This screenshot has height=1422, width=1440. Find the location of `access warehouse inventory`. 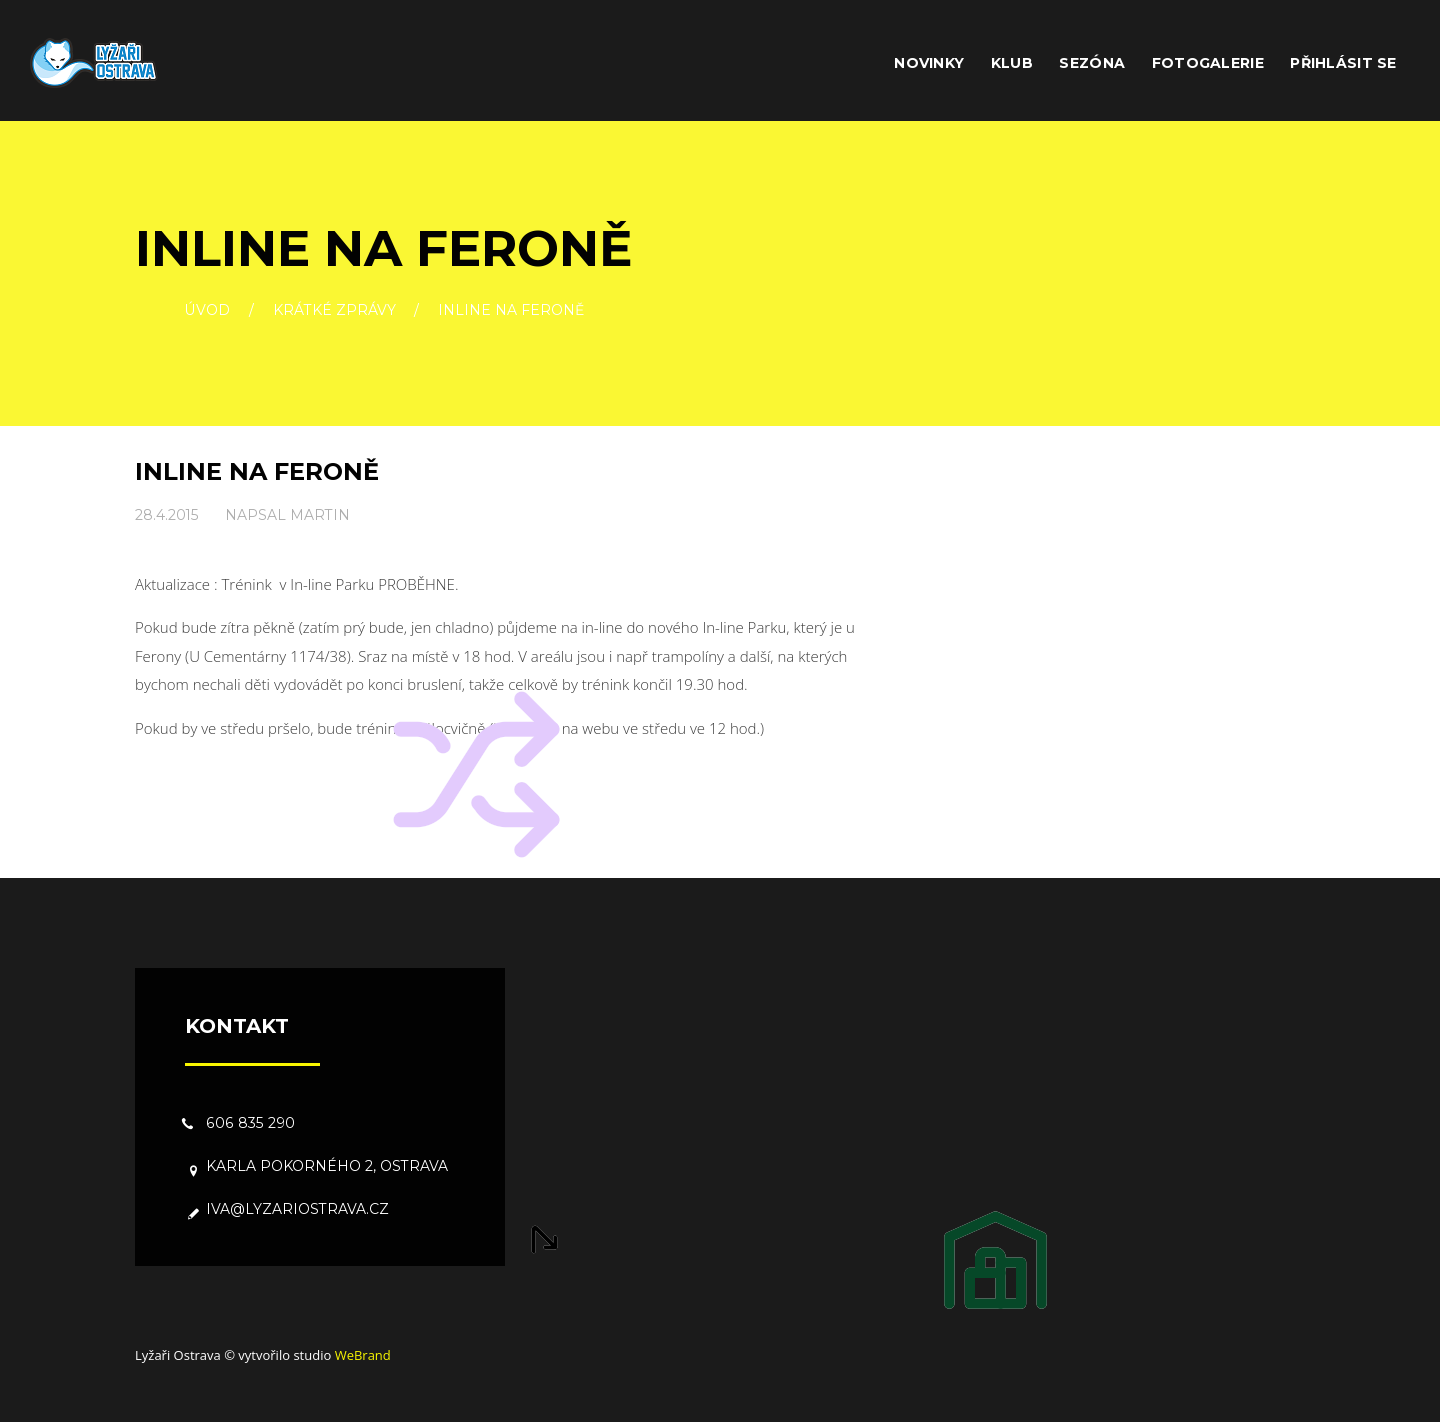

access warehouse inventory is located at coordinates (995, 1257).